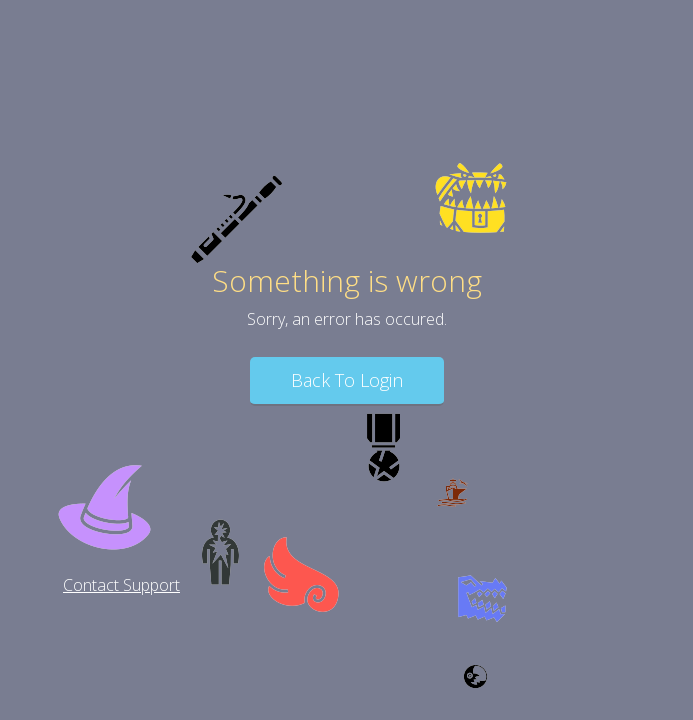  What do you see at coordinates (482, 599) in the screenshot?
I see `indicates a danger or hazard zone in a game` at bounding box center [482, 599].